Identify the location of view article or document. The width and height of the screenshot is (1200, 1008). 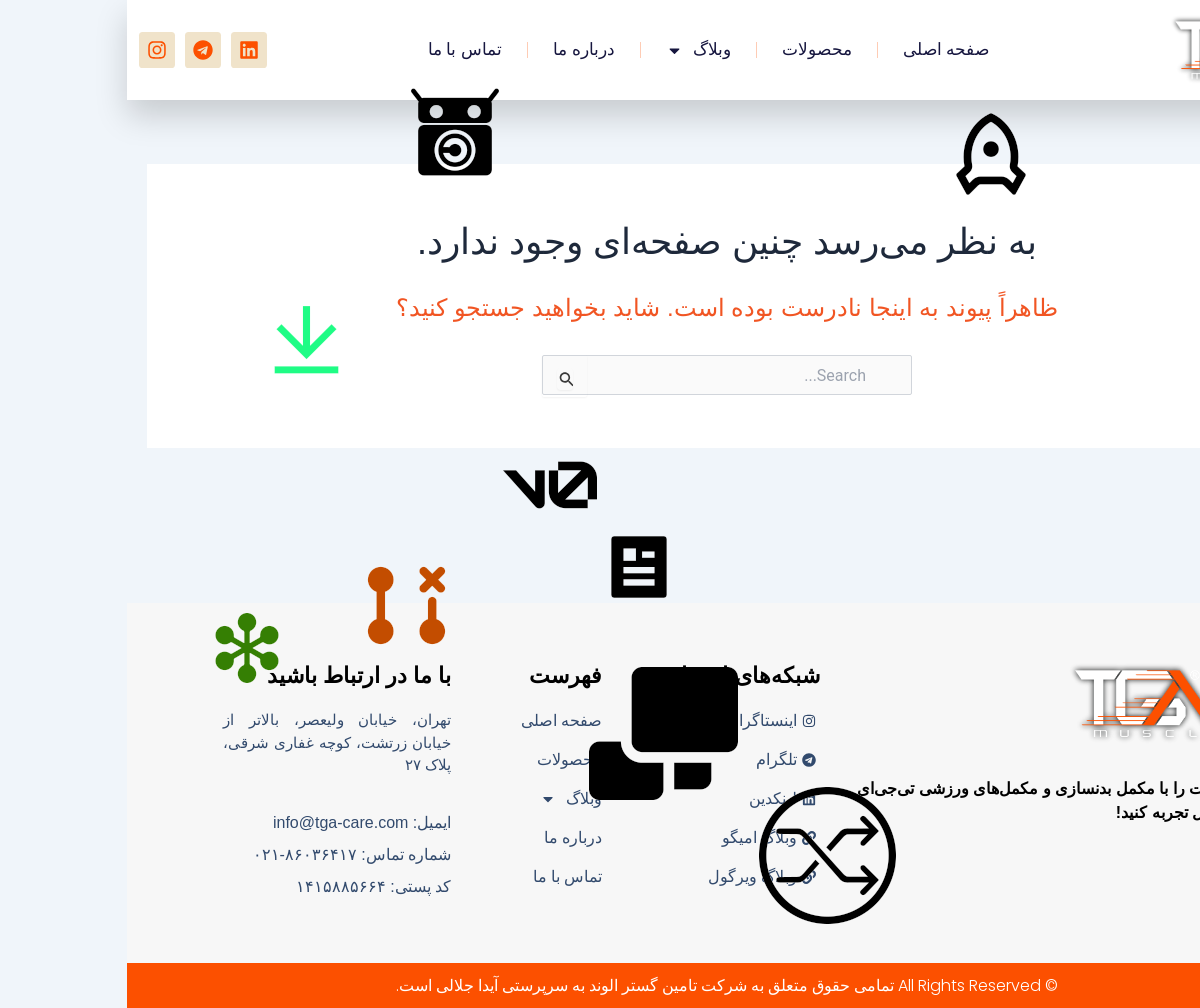
(639, 567).